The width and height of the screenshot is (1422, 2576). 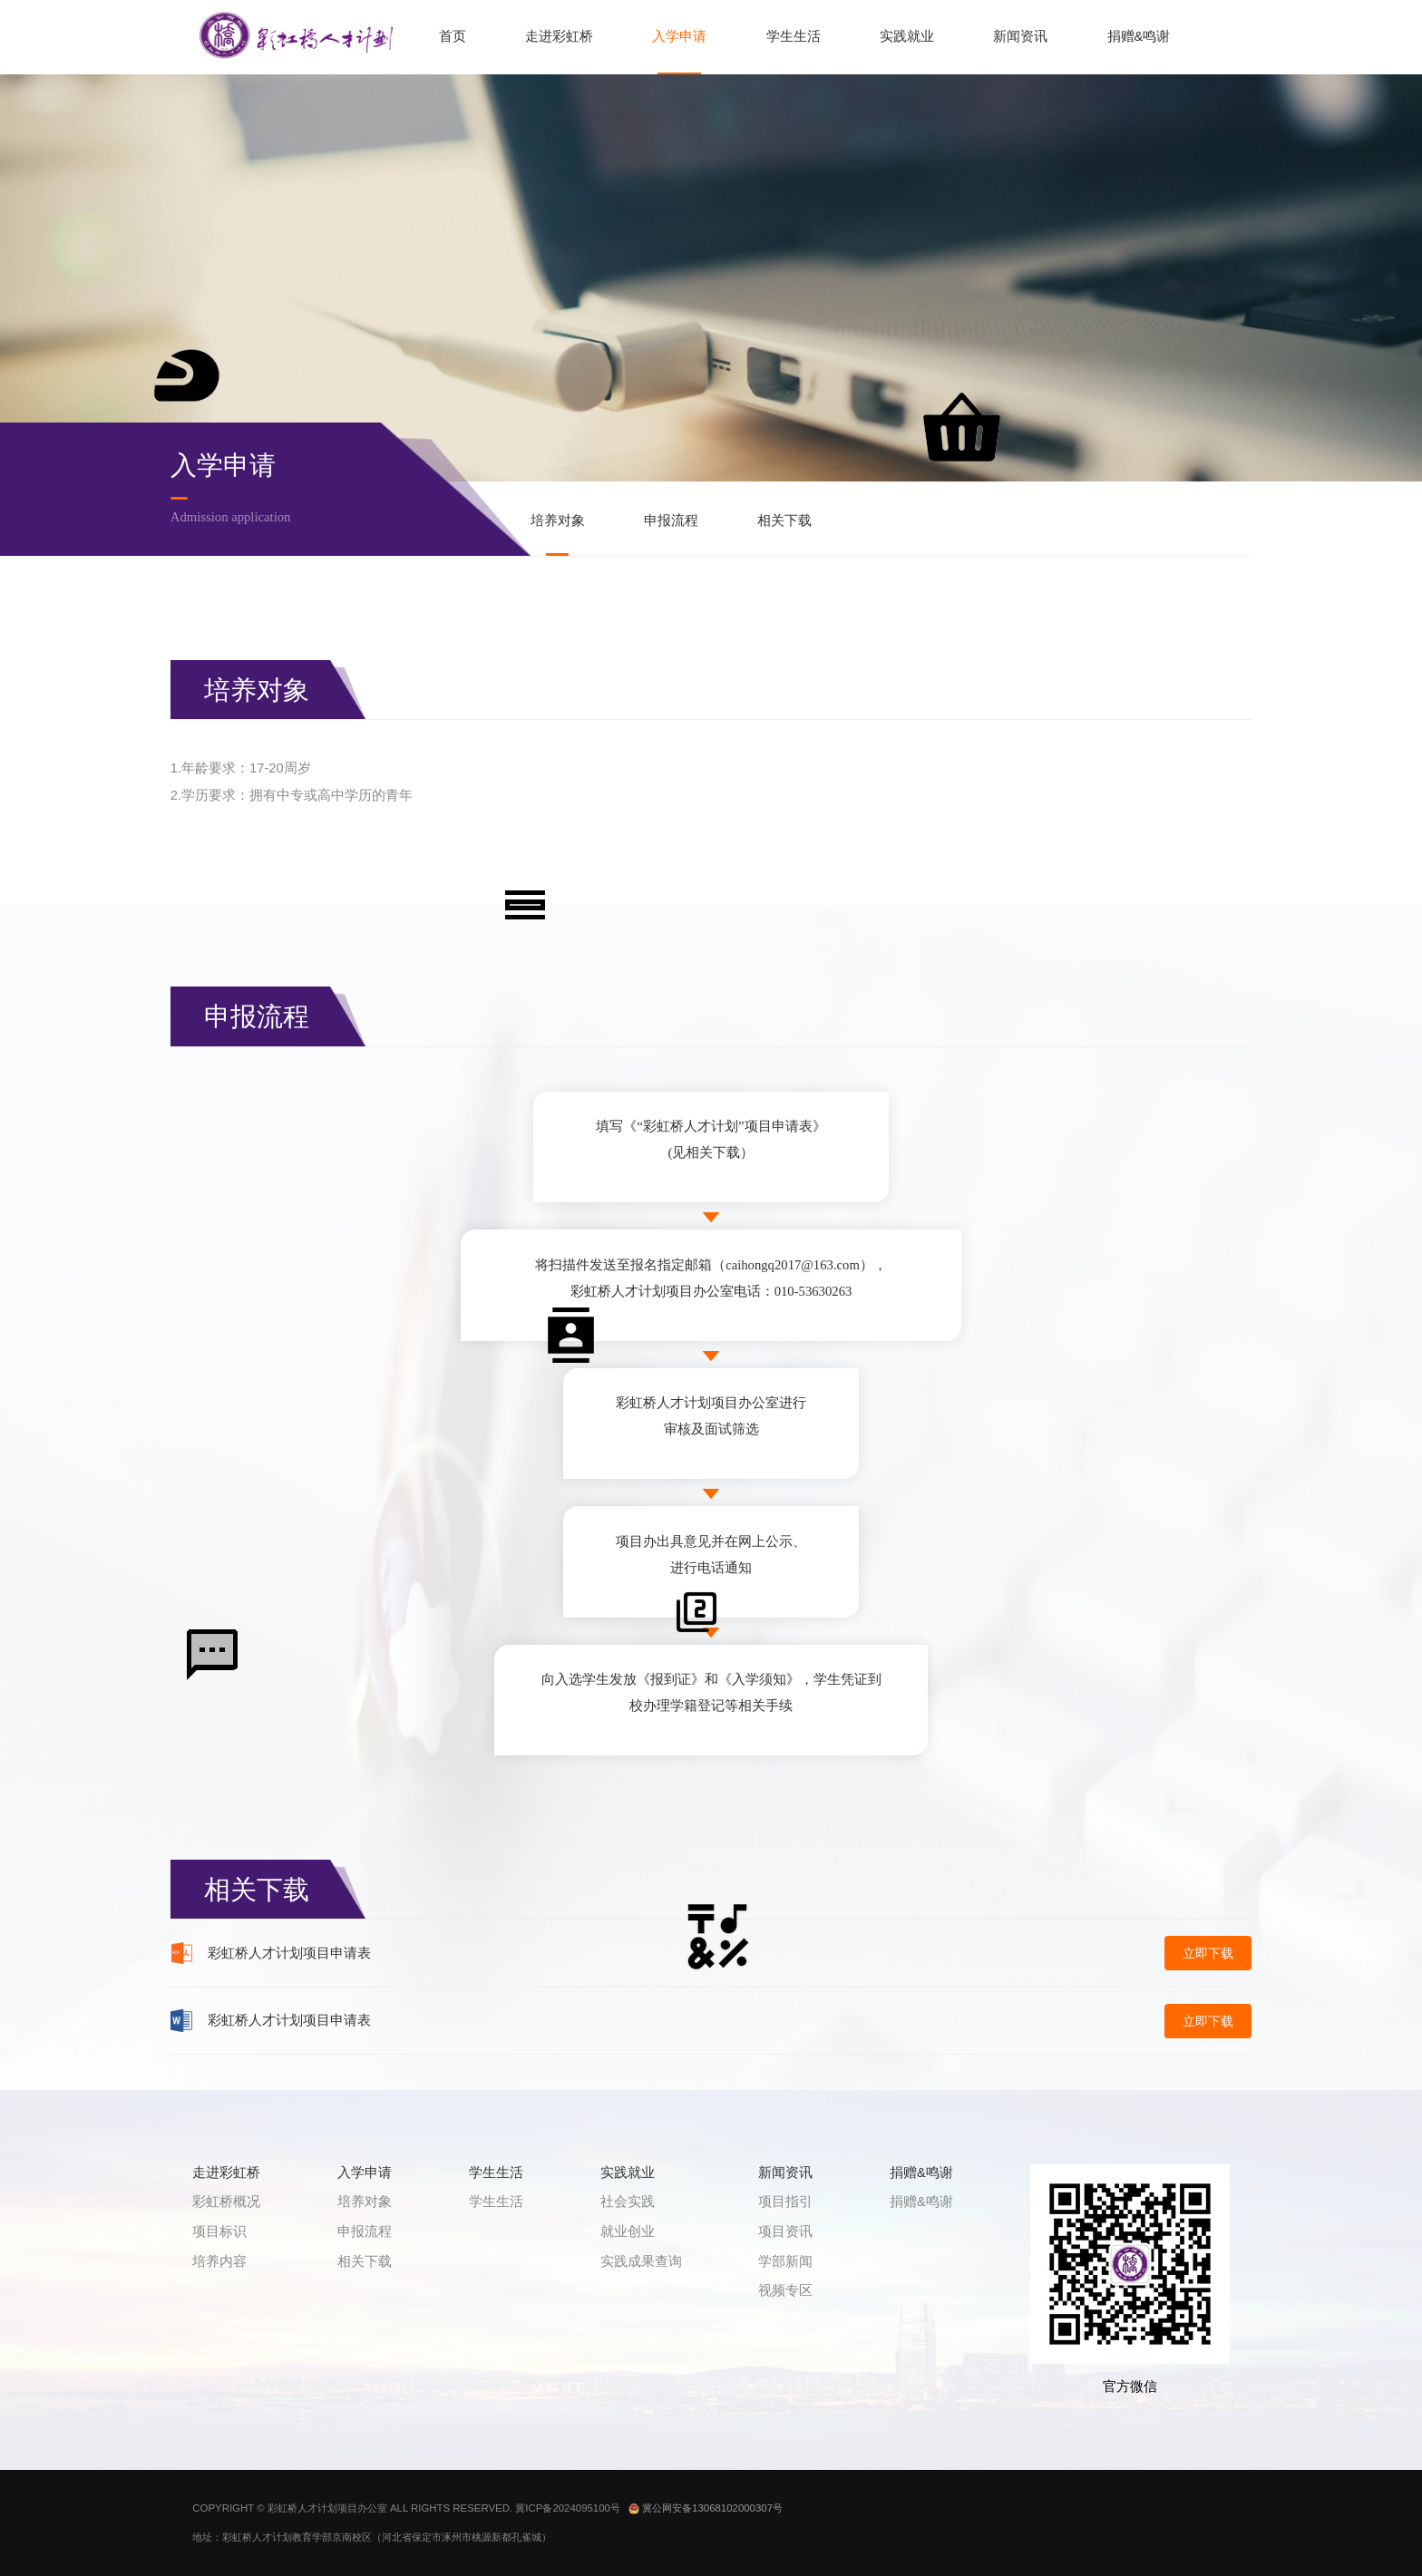 What do you see at coordinates (212, 1655) in the screenshot?
I see `open text messages` at bounding box center [212, 1655].